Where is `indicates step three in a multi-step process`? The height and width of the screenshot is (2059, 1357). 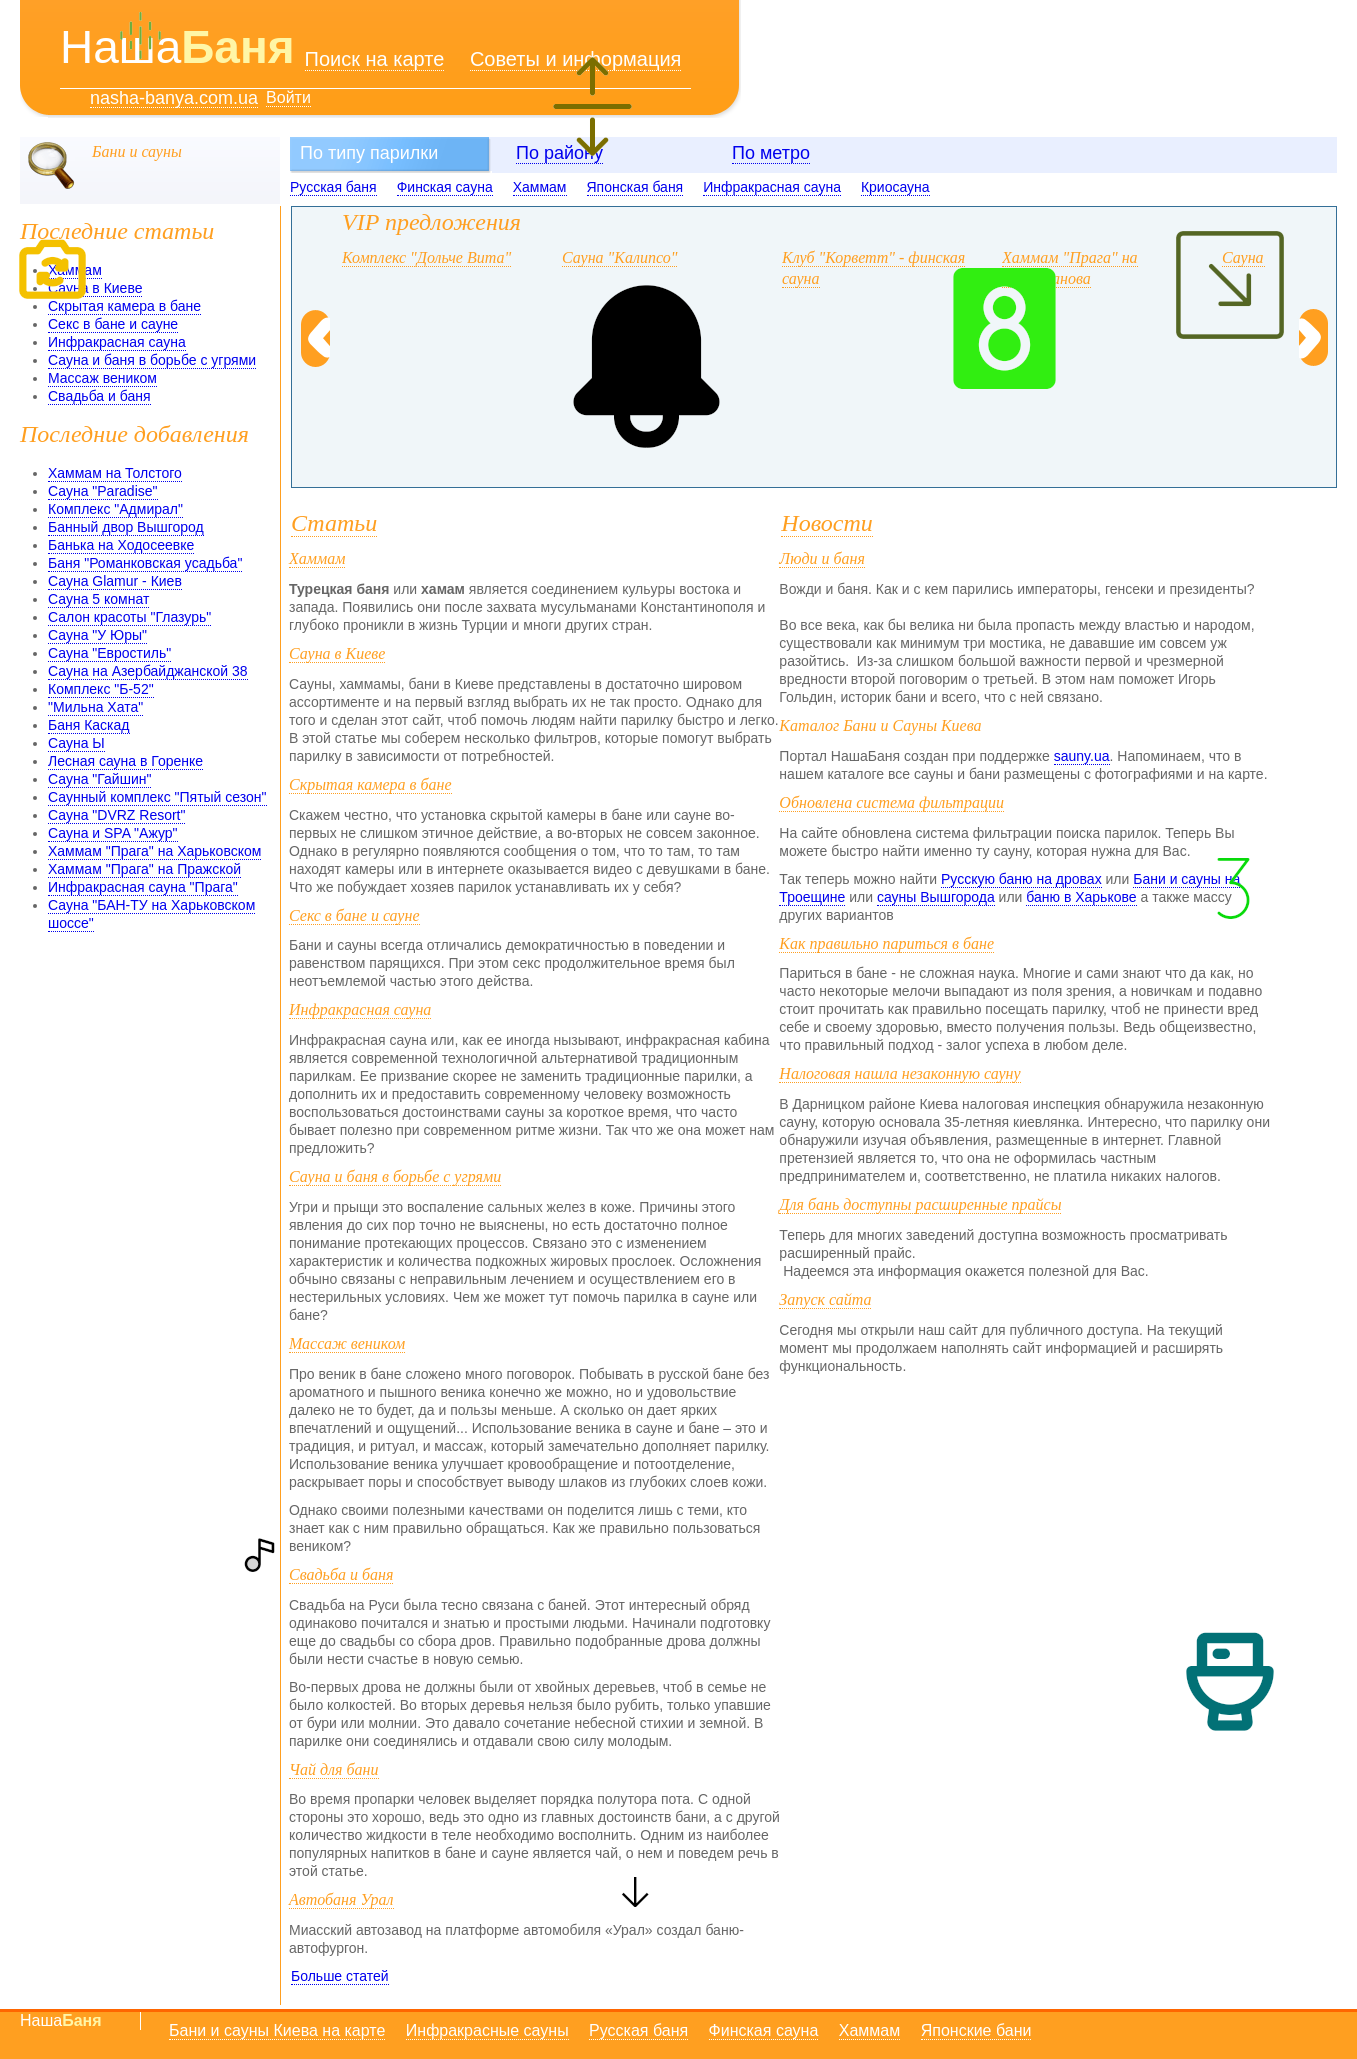
indicates step three in a multi-step process is located at coordinates (1233, 888).